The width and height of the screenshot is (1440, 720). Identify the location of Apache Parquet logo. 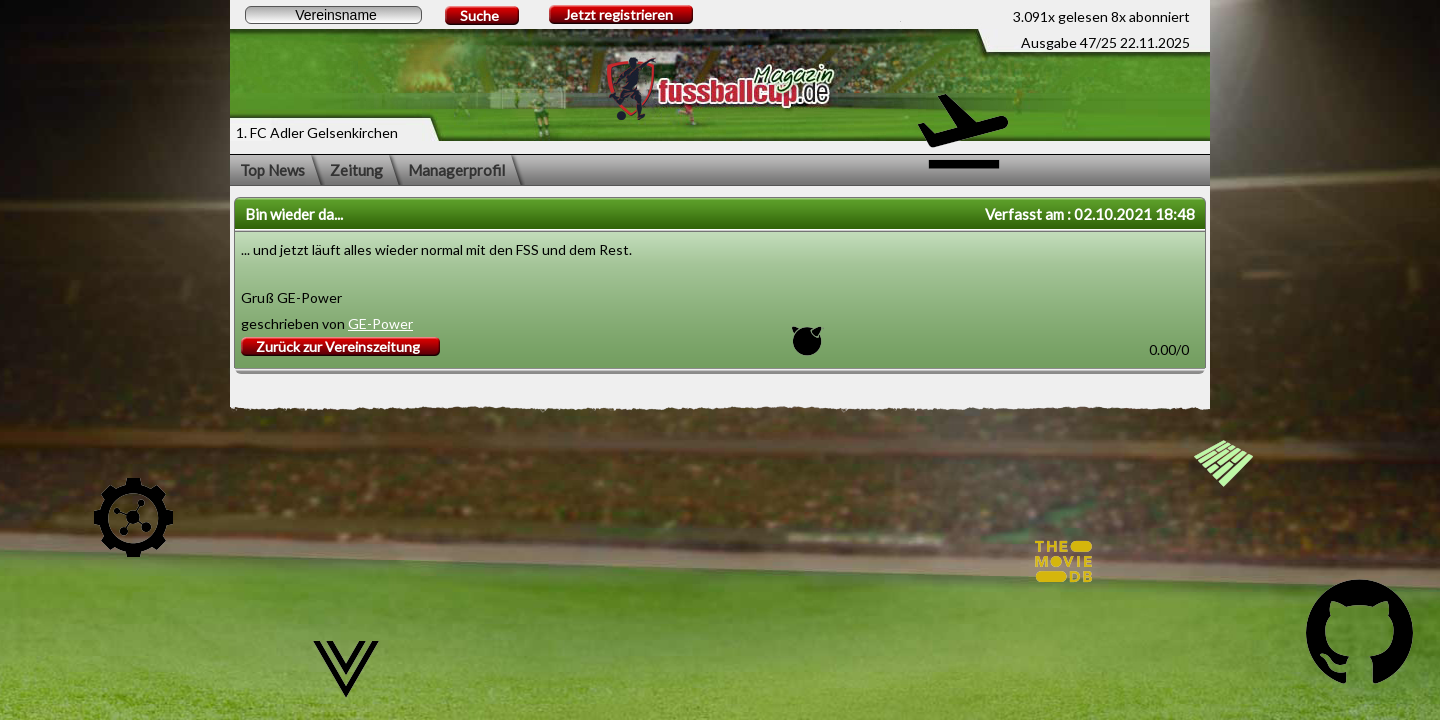
(1223, 463).